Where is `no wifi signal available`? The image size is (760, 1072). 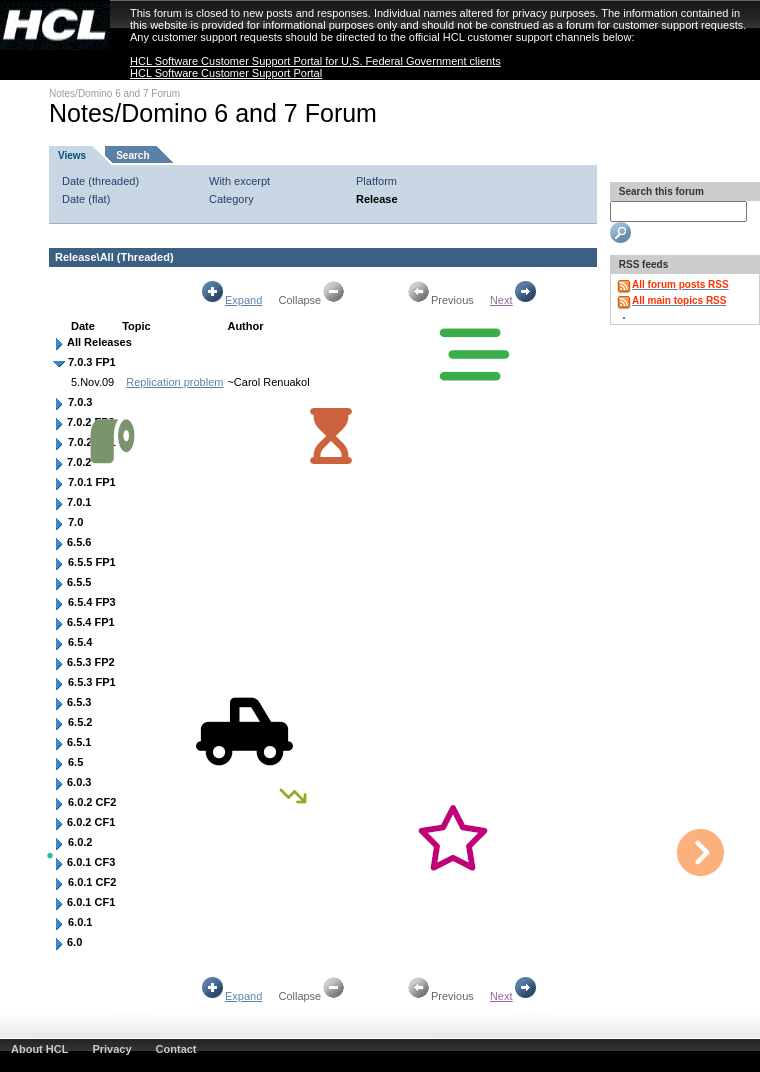
no wifi signal available is located at coordinates (50, 833).